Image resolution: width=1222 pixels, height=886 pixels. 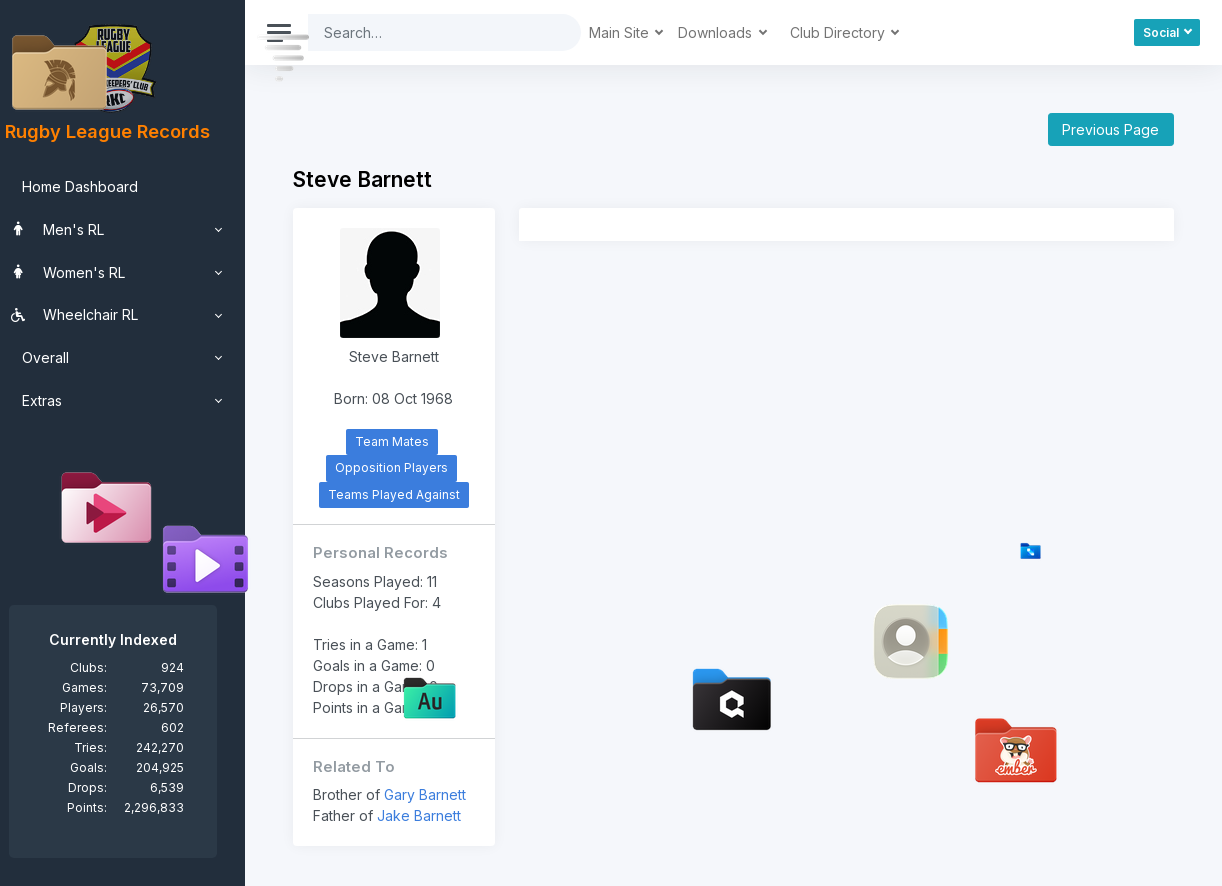 What do you see at coordinates (731, 701) in the screenshot?
I see `open quixel assets folder` at bounding box center [731, 701].